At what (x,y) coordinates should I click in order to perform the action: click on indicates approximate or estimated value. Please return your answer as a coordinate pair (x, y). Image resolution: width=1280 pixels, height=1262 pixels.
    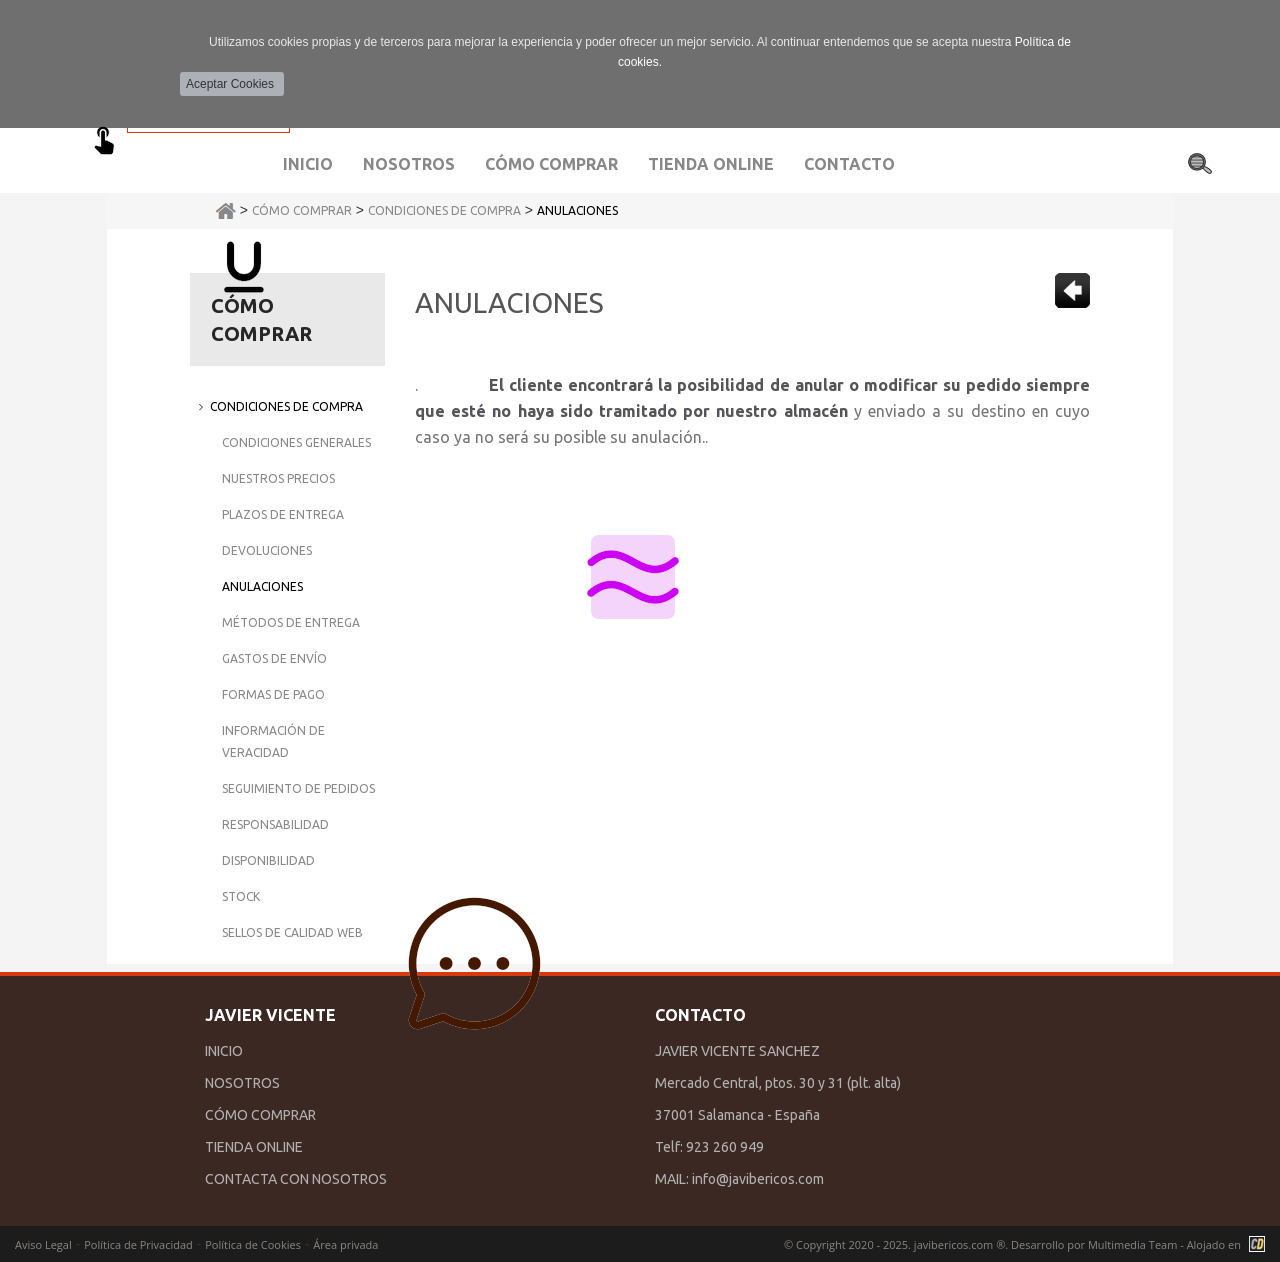
    Looking at the image, I should click on (633, 577).